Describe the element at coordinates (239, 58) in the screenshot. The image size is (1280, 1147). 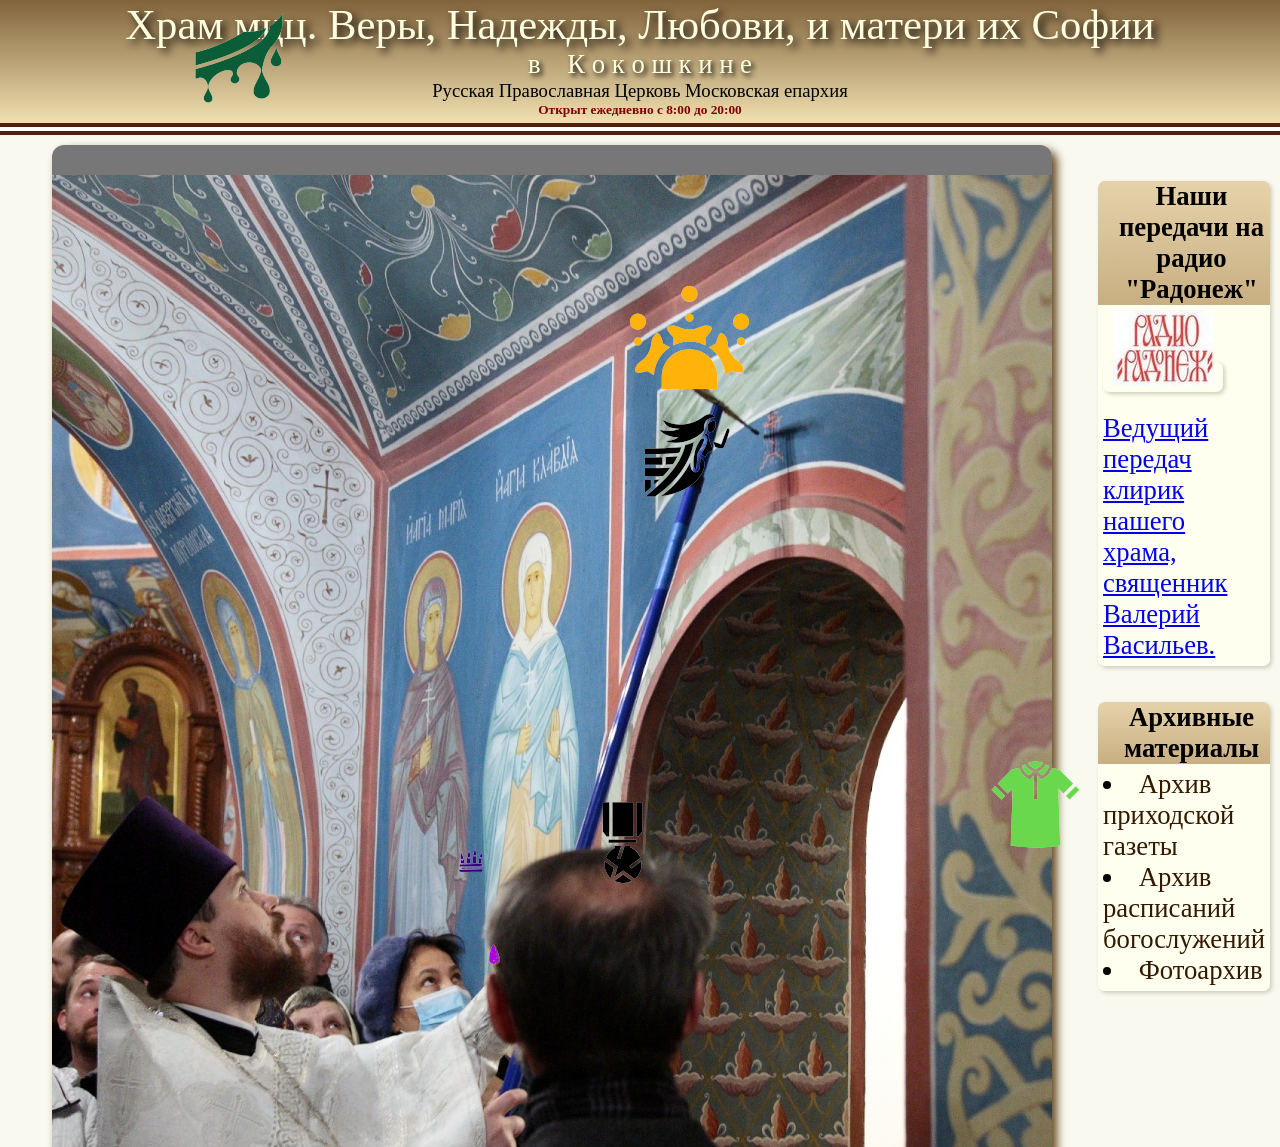
I see `indicates a critical hit or bleeding damage effect` at that location.